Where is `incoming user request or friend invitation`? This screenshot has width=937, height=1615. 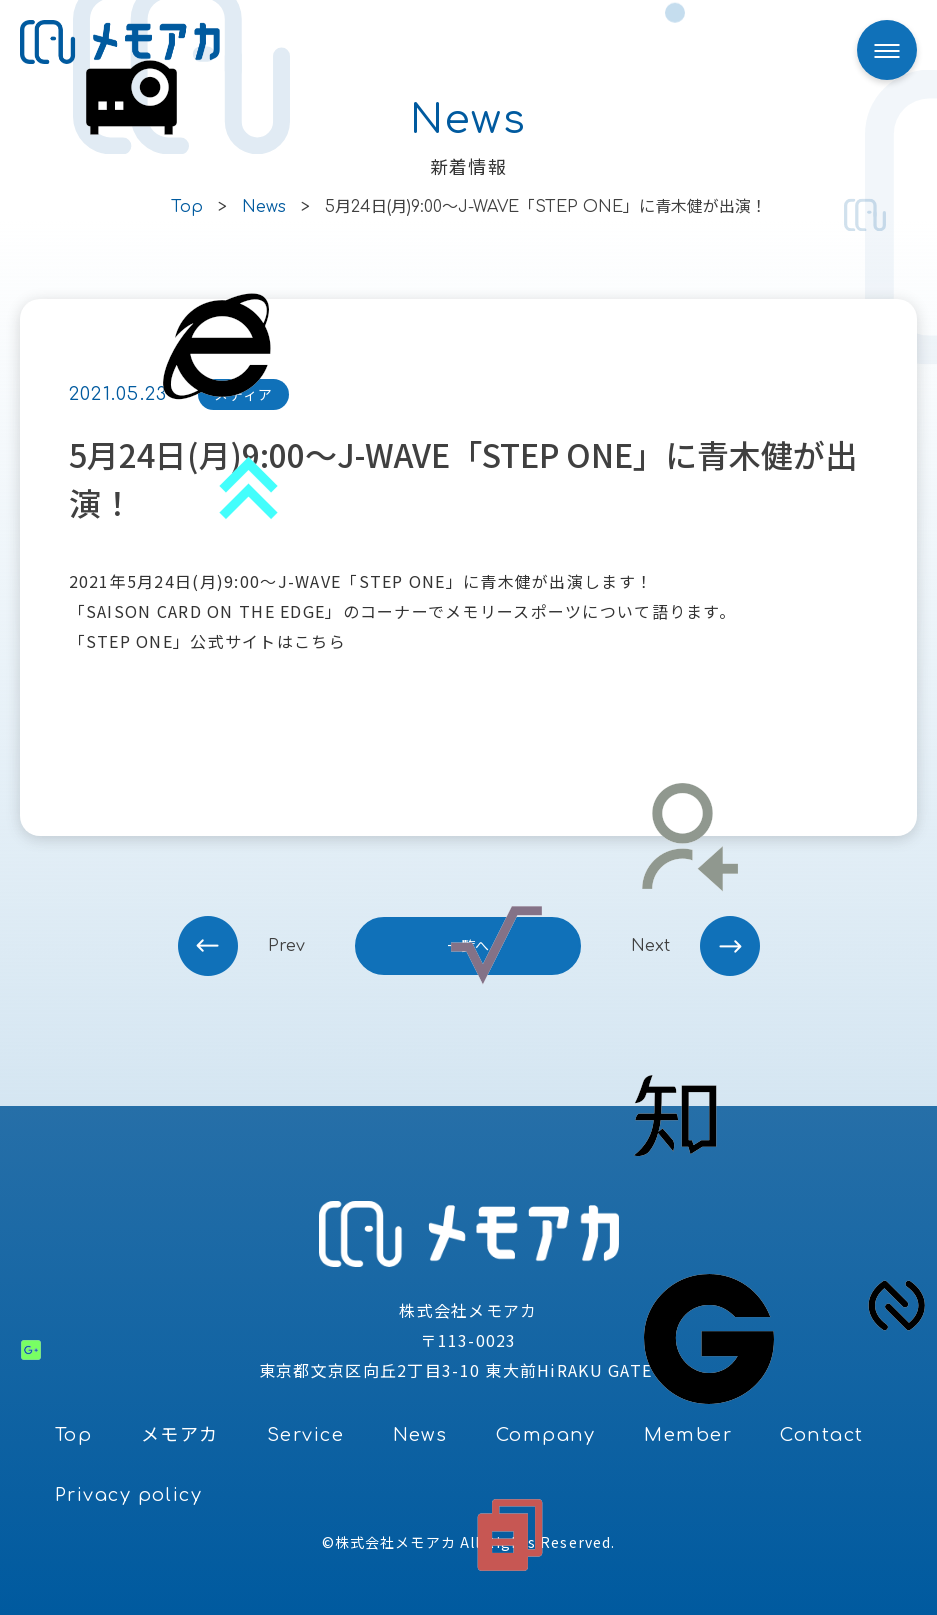
incoming user request or friend invitation is located at coordinates (682, 838).